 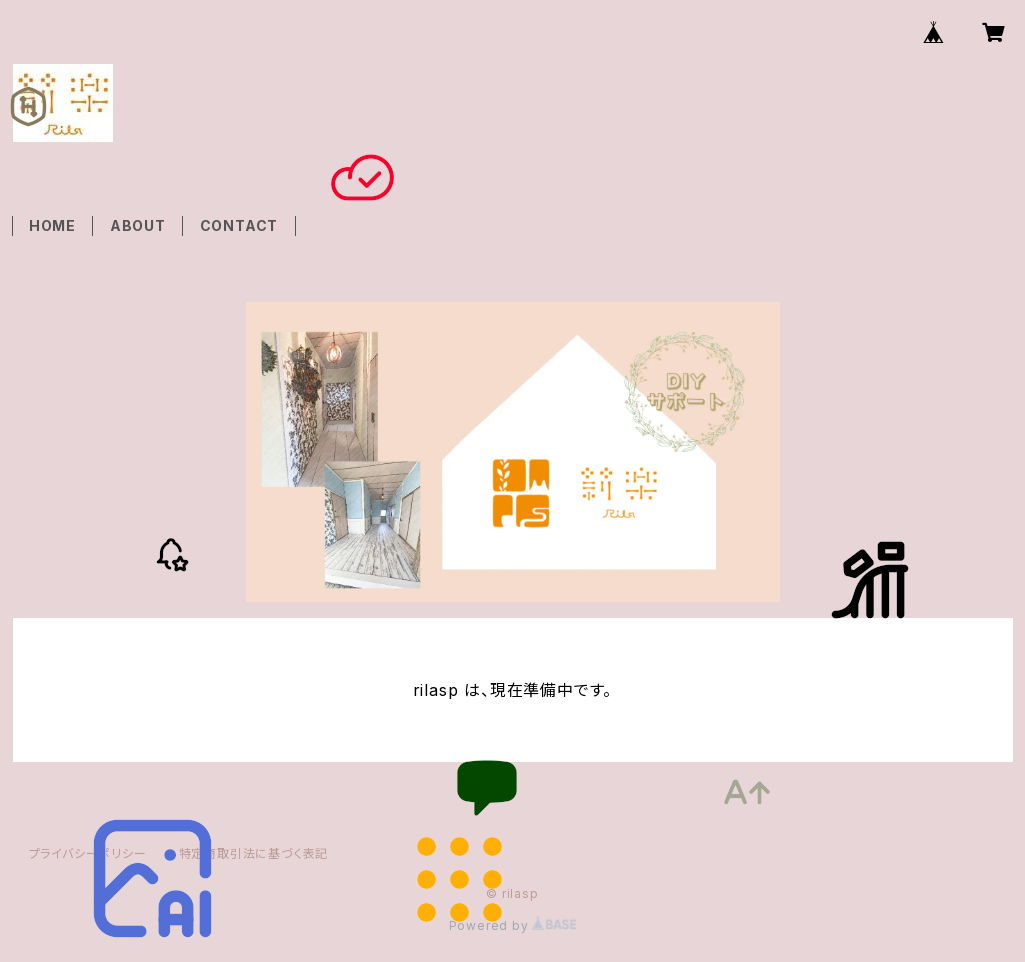 What do you see at coordinates (171, 554) in the screenshot?
I see `view starred or priority notifications` at bounding box center [171, 554].